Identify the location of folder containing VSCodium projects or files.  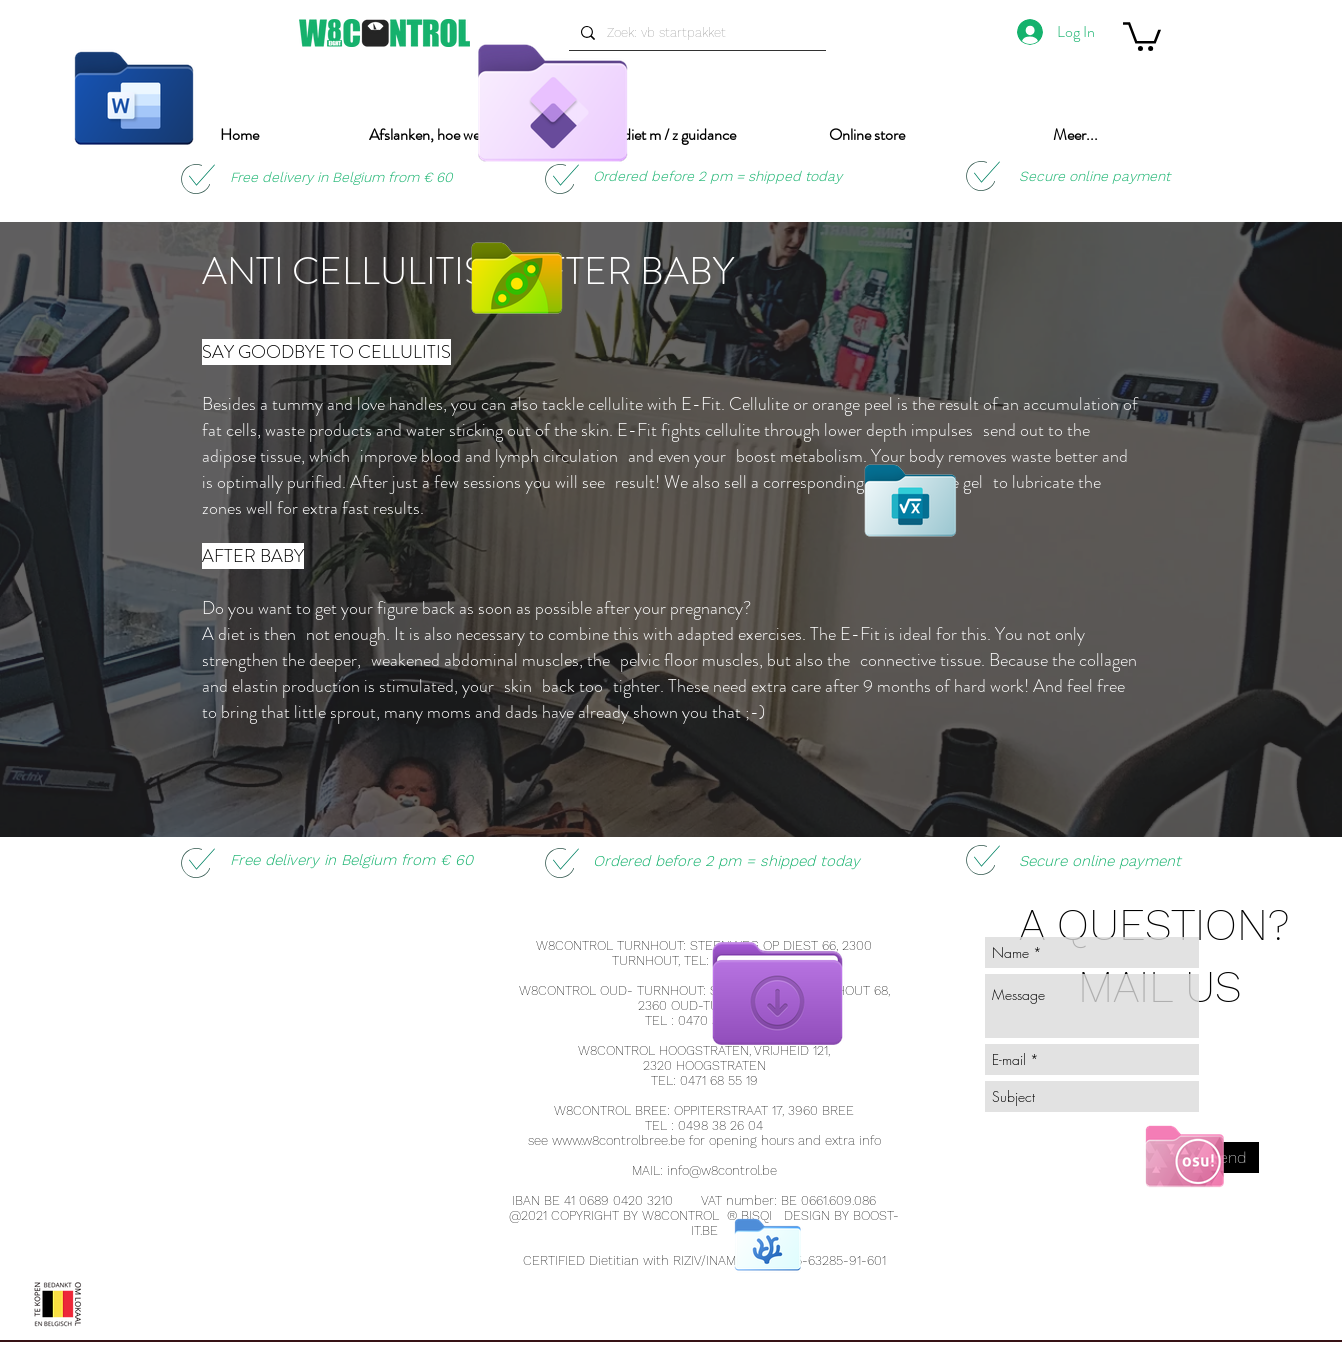
(767, 1246).